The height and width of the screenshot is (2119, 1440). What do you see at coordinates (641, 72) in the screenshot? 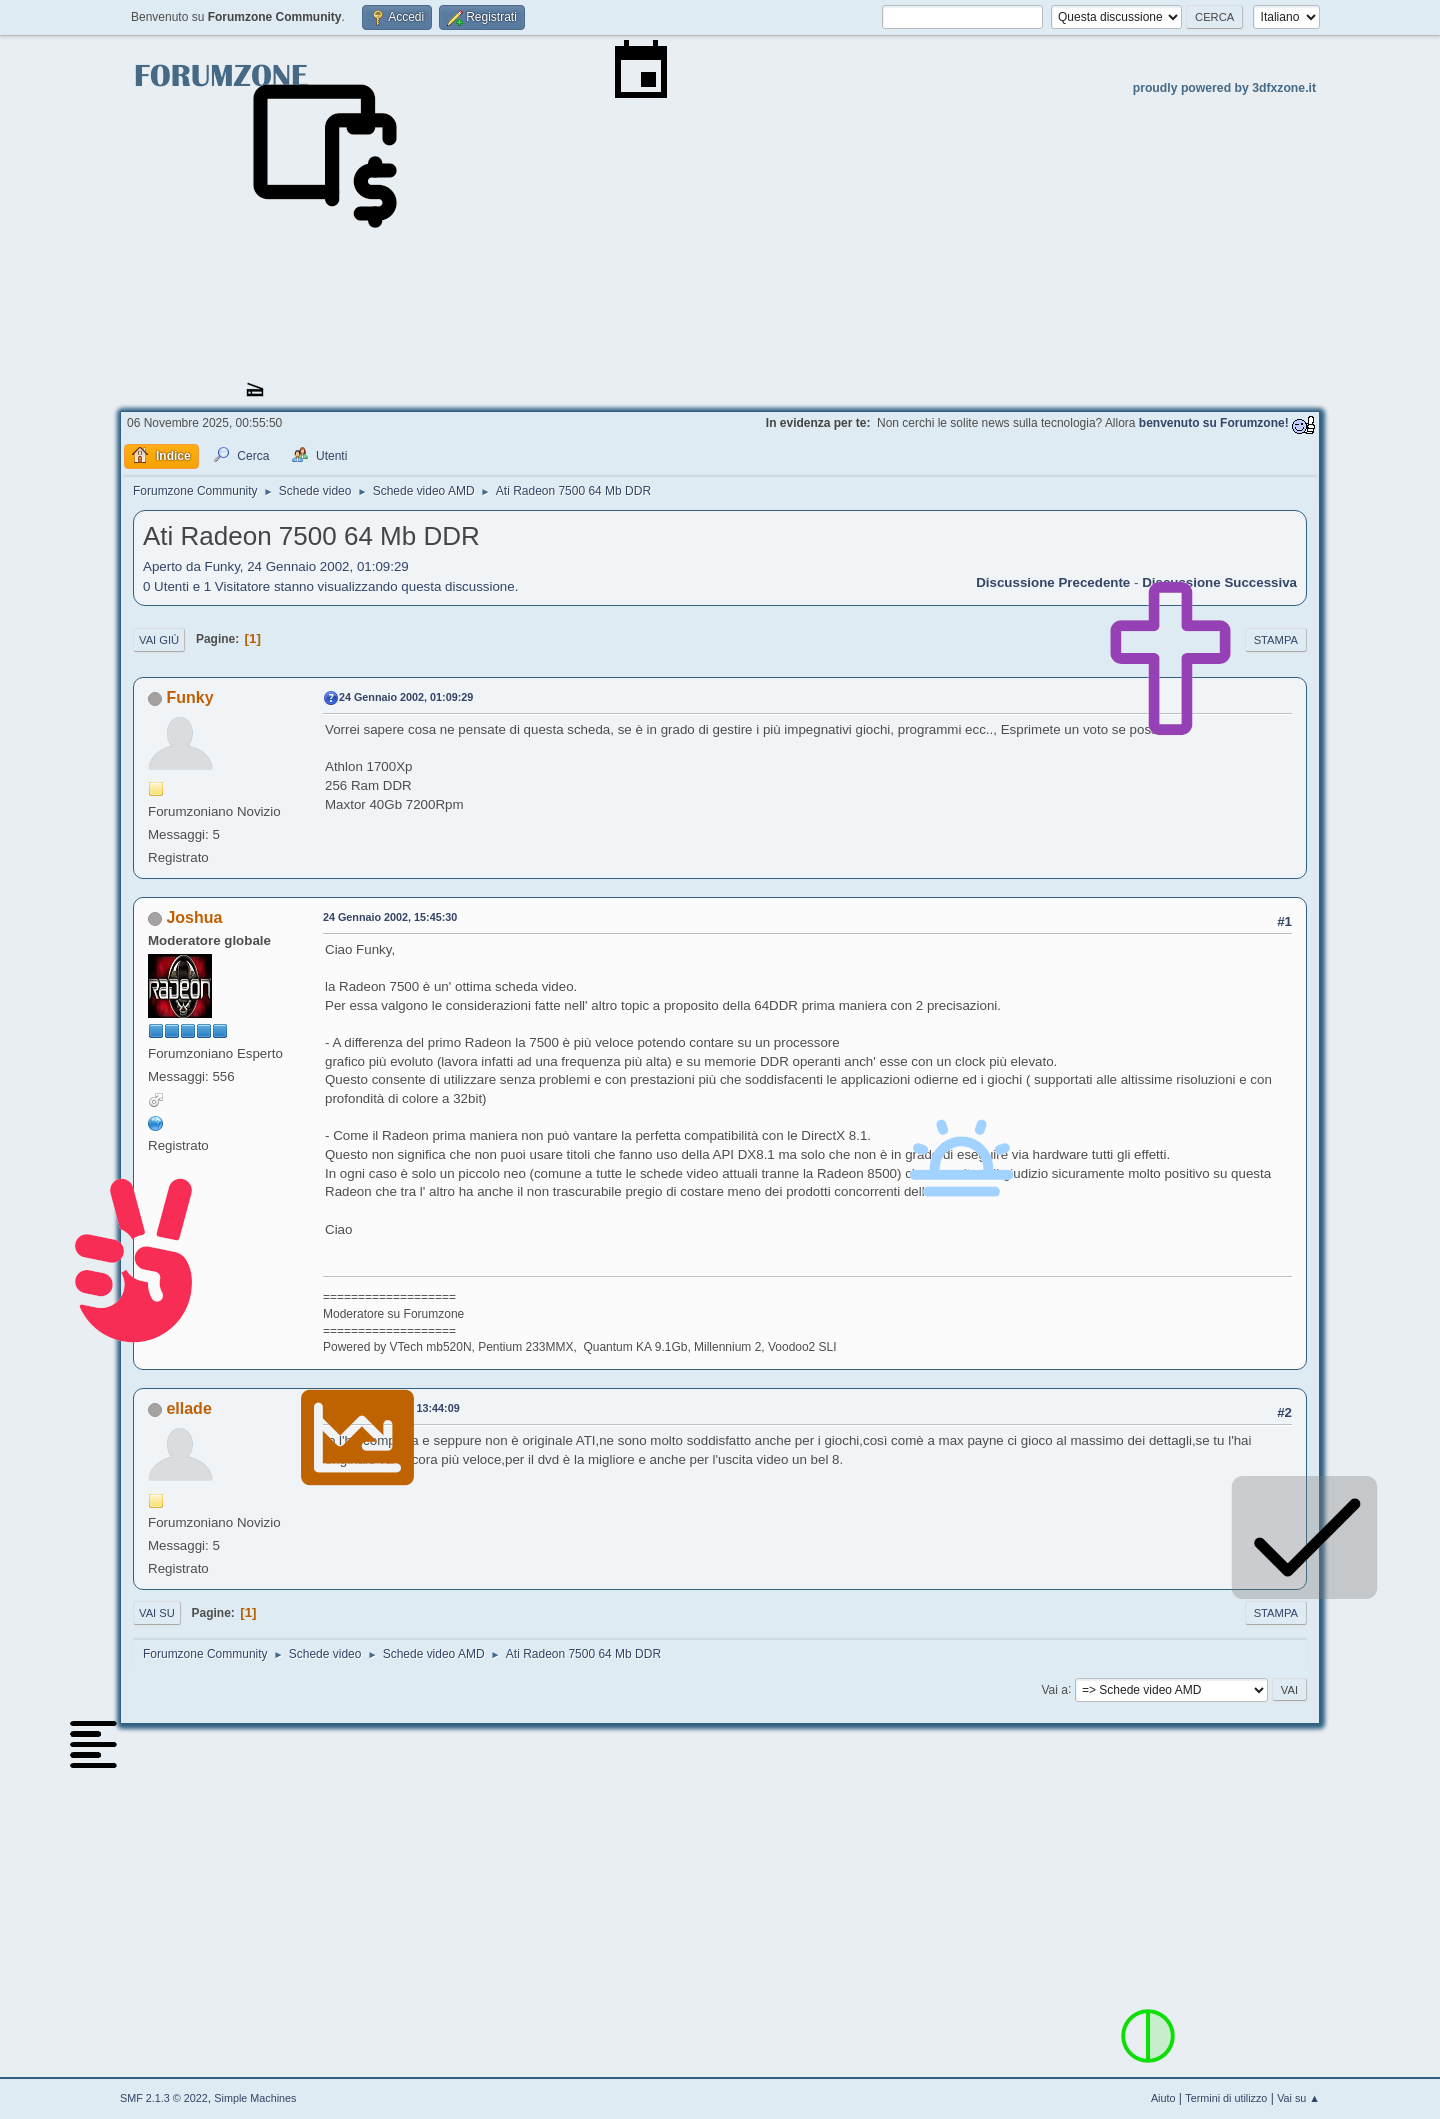
I see `add an event to your calendar` at bounding box center [641, 72].